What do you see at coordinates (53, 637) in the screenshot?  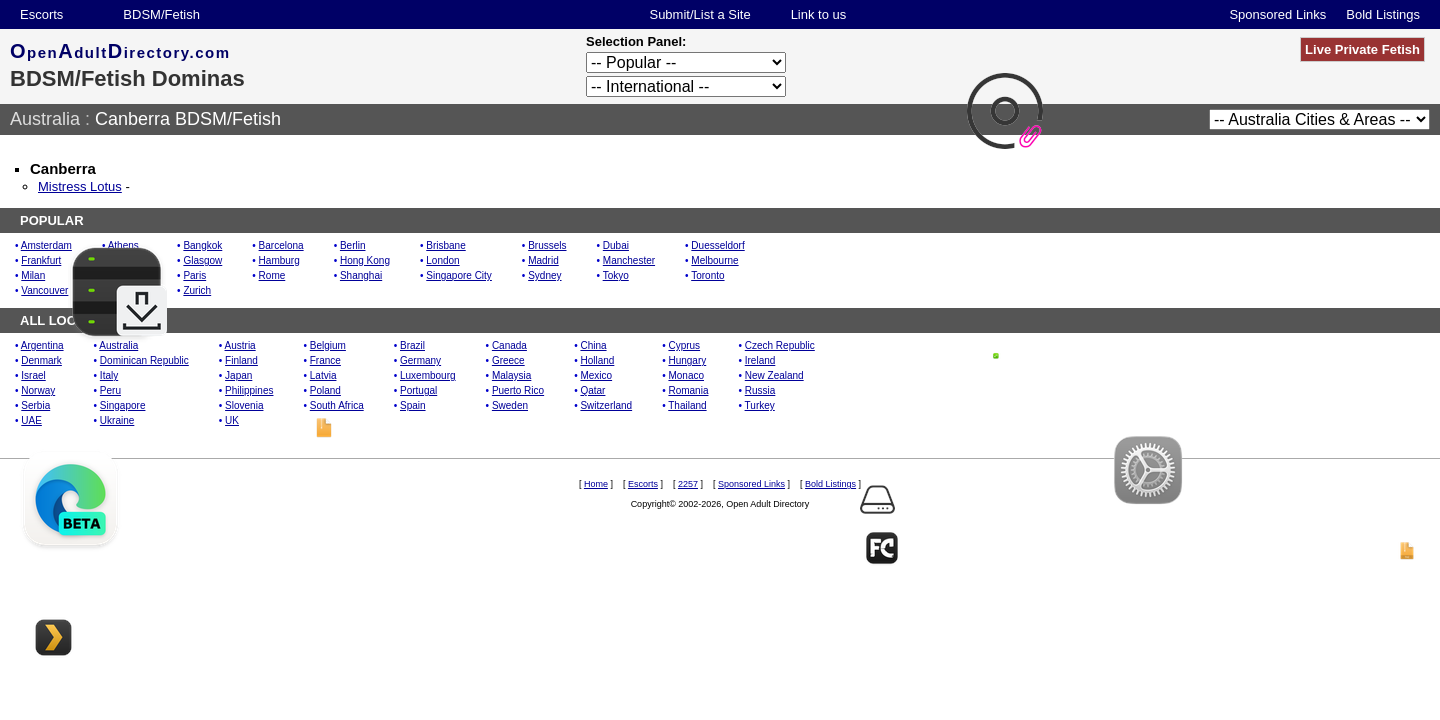 I see `open plex media player` at bounding box center [53, 637].